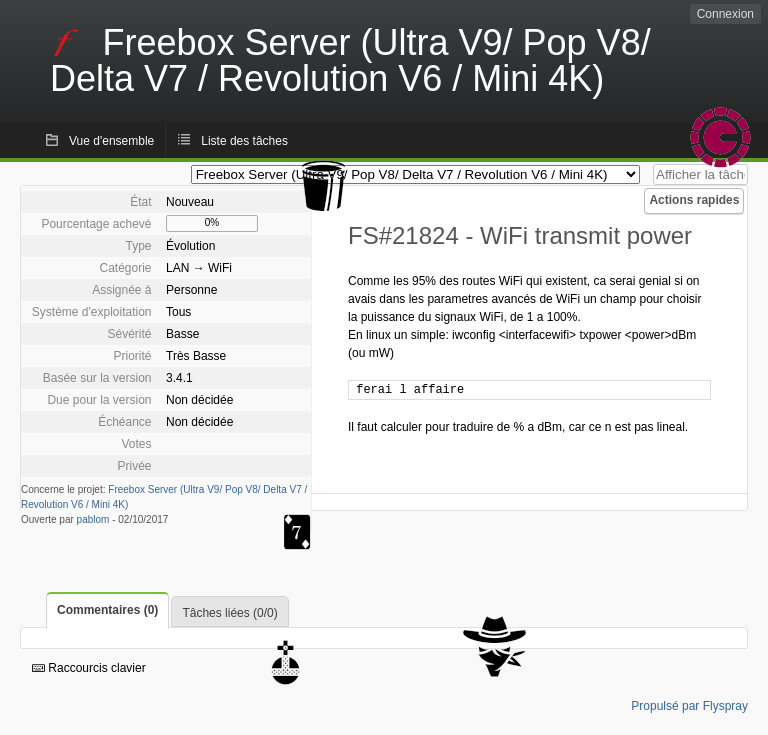  What do you see at coordinates (494, 645) in the screenshot?
I see `indicates outlaw or bandit character type` at bounding box center [494, 645].